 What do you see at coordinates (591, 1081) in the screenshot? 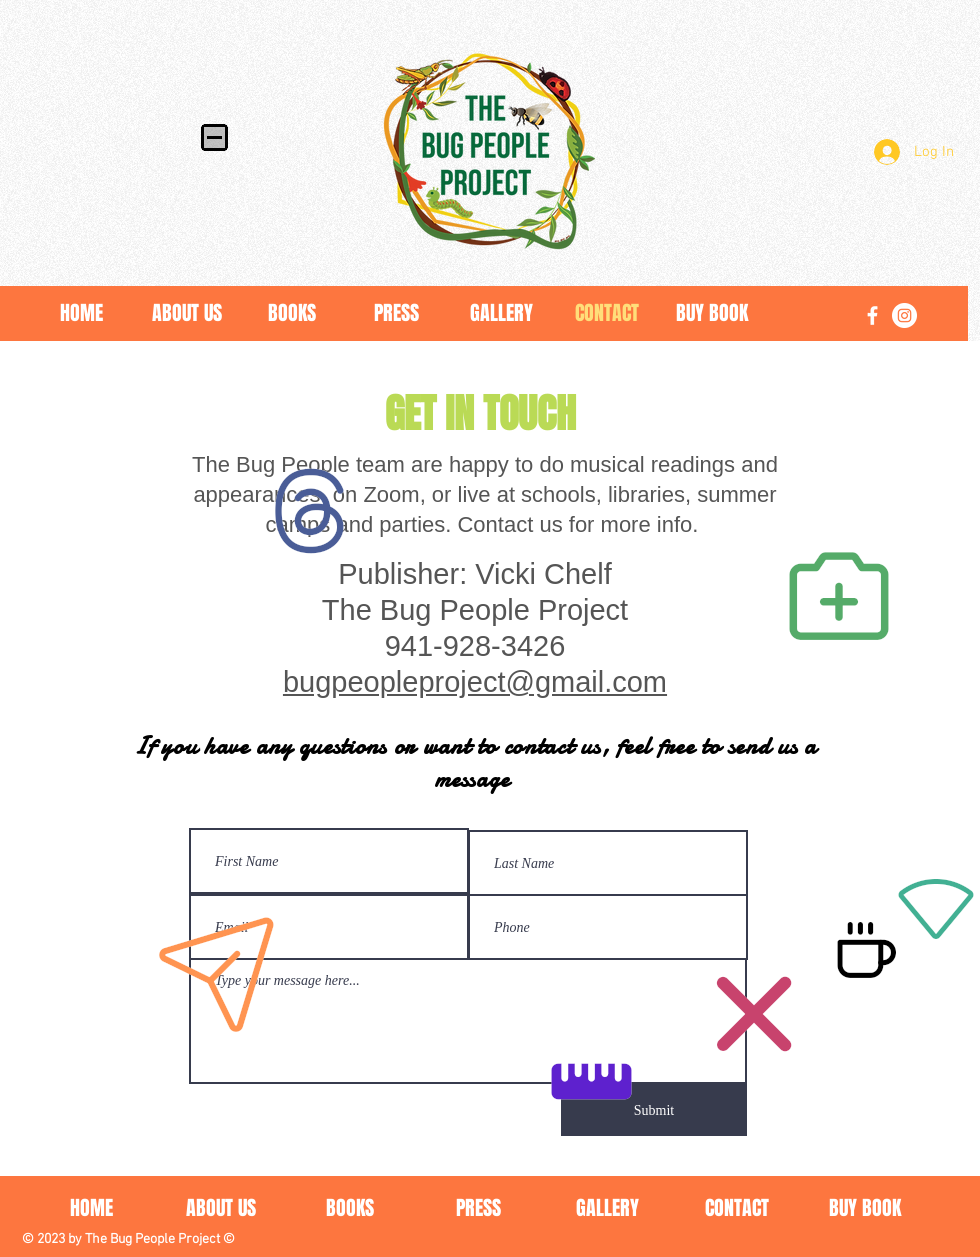
I see `measure horizontal distance or width` at bounding box center [591, 1081].